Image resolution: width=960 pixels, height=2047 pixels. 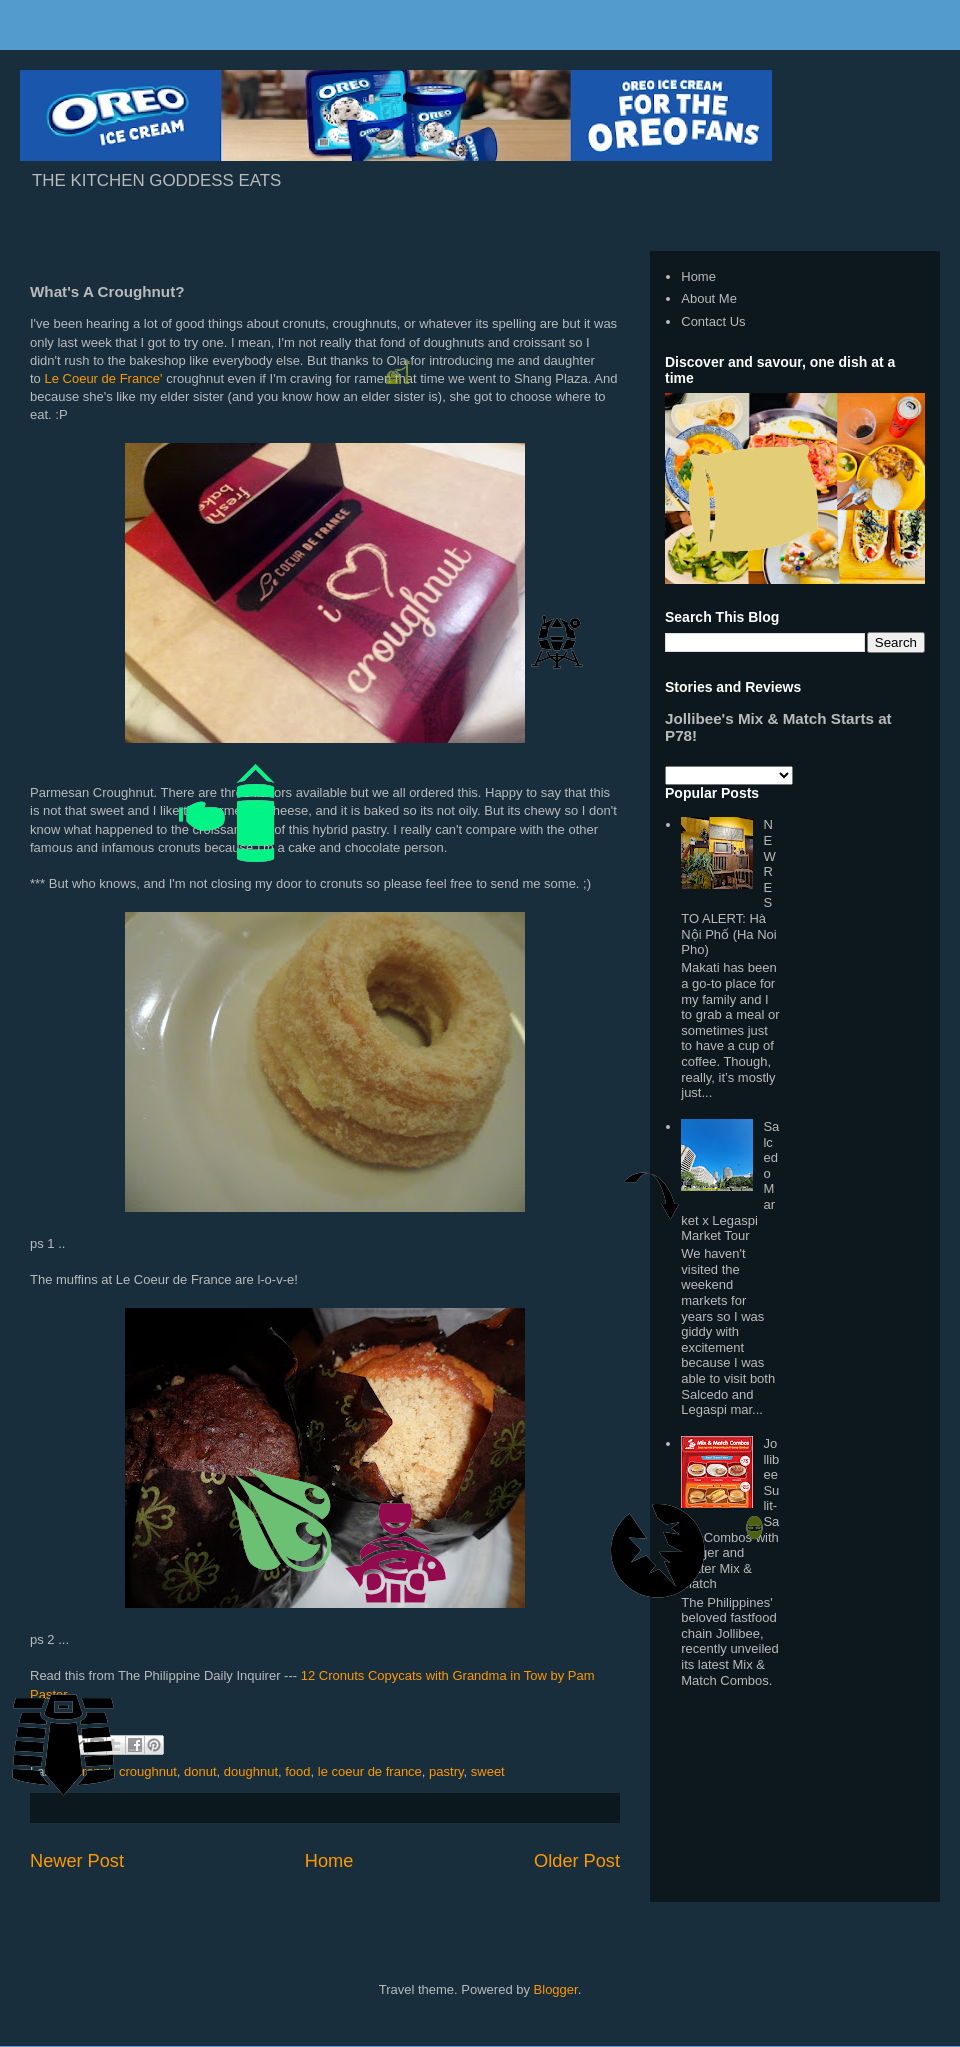 What do you see at coordinates (657, 1550) in the screenshot?
I see `indicates corrupted or damaged disc media` at bounding box center [657, 1550].